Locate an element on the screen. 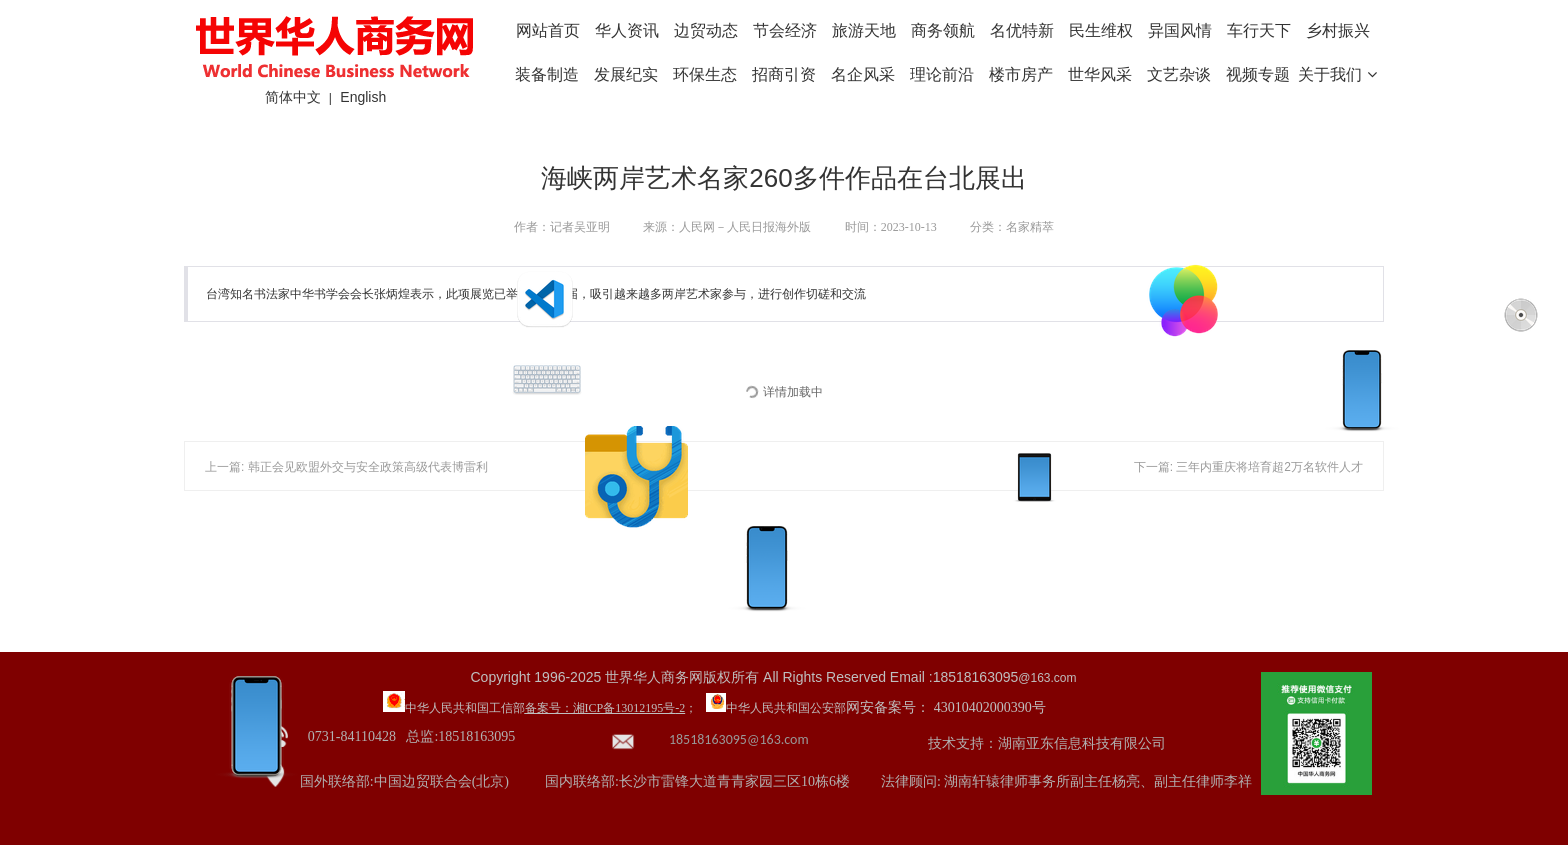 This screenshot has width=1568, height=845. iPhone 13 Pro device connected is located at coordinates (1362, 391).